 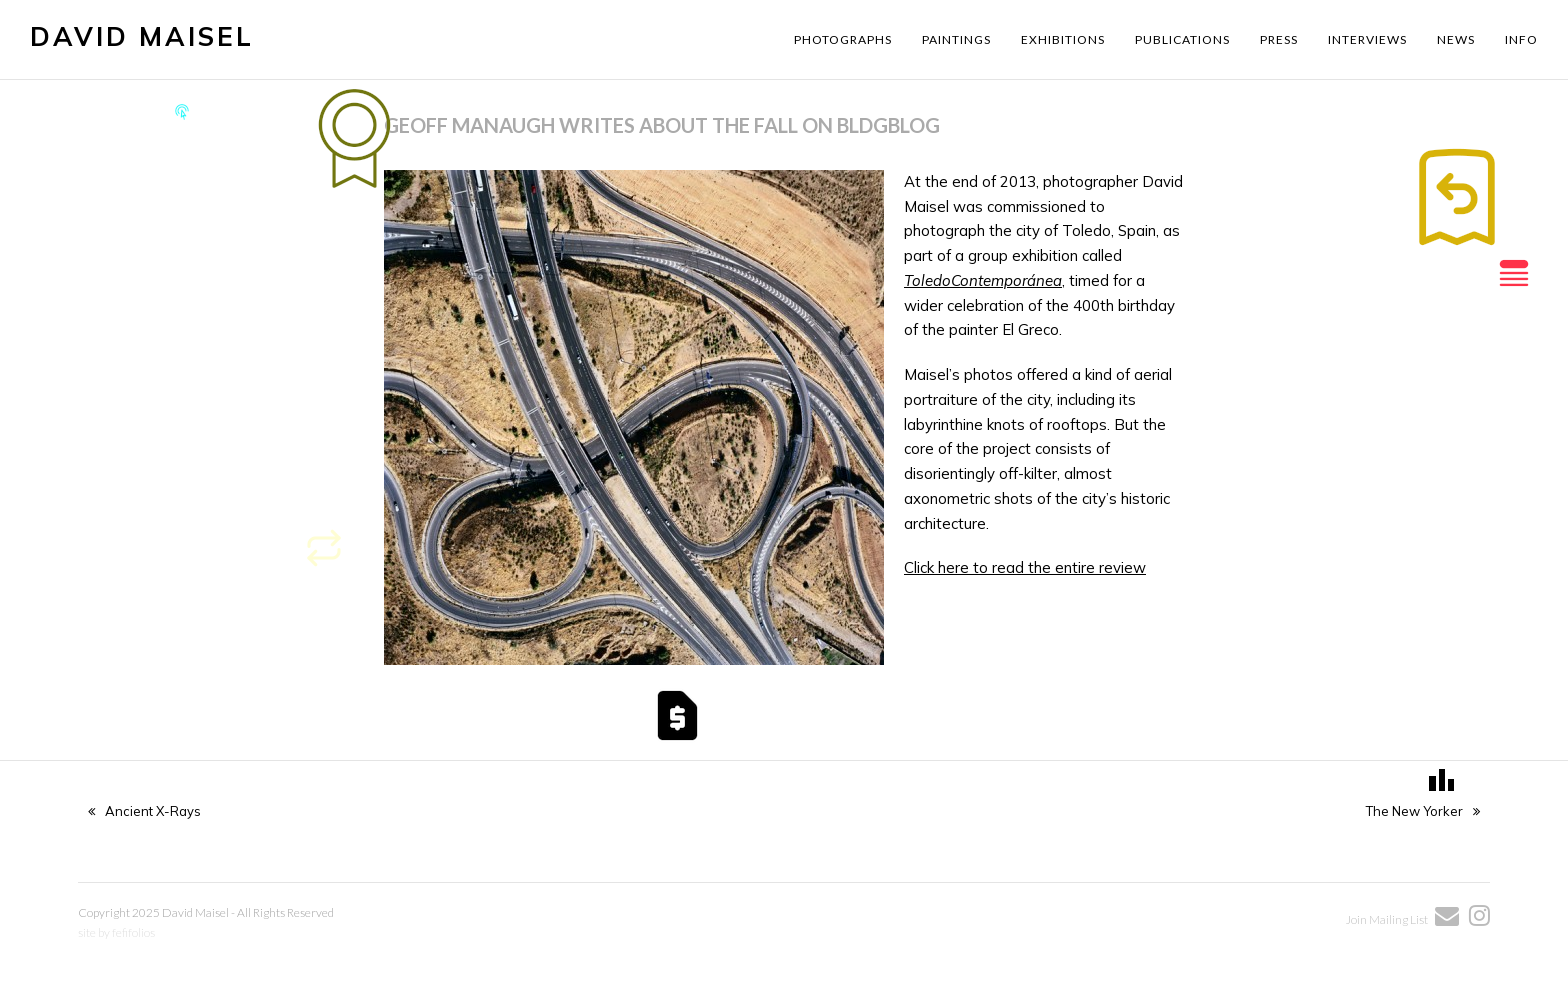 I want to click on view achievements or awards, so click(x=354, y=138).